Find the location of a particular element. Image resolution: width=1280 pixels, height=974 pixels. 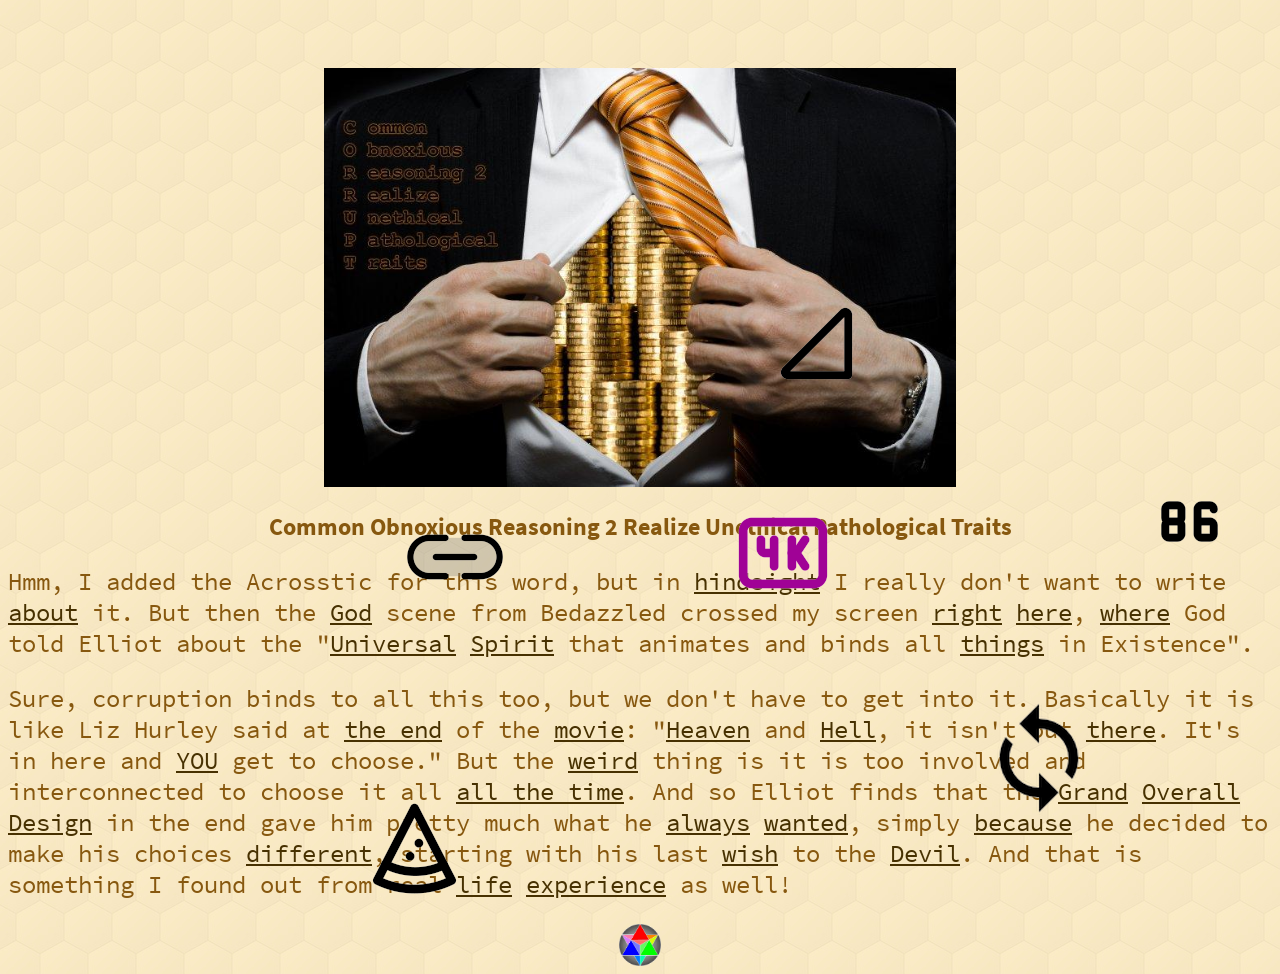

enable repeat or loop playback is located at coordinates (1039, 758).